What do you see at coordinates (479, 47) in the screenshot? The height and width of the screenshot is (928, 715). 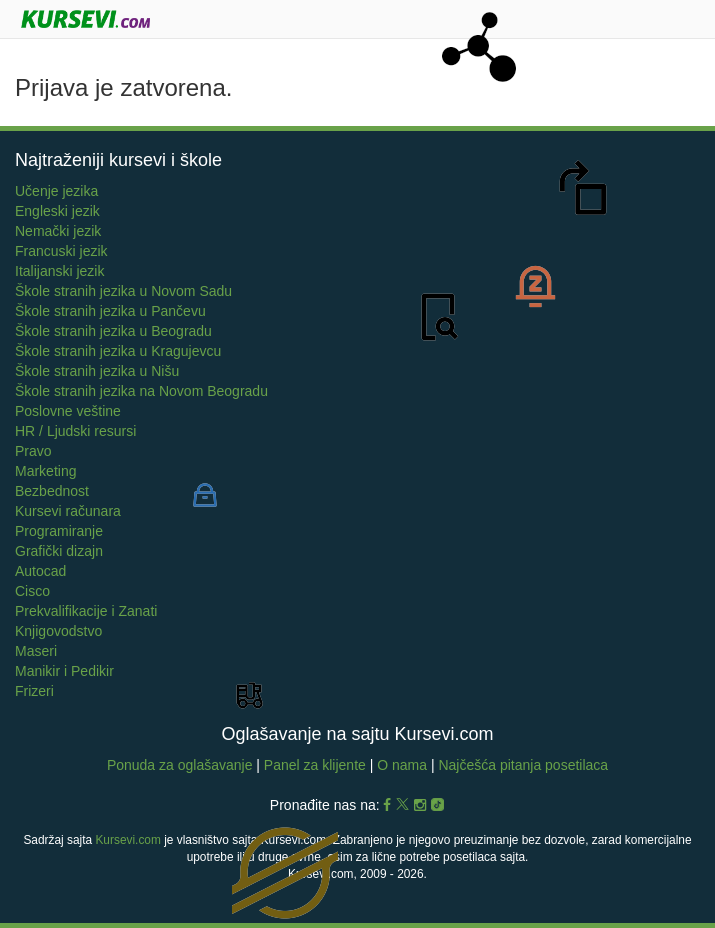 I see `moleculer microservices framework logo` at bounding box center [479, 47].